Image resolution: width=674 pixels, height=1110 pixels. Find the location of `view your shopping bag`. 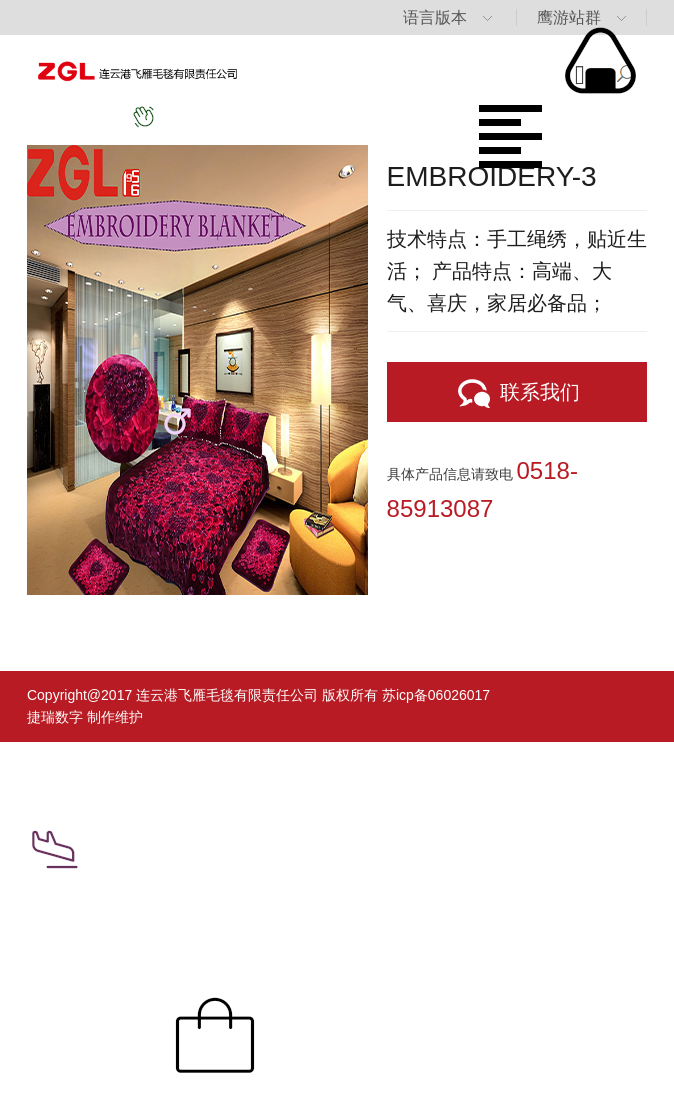

view your shopping bag is located at coordinates (215, 1040).